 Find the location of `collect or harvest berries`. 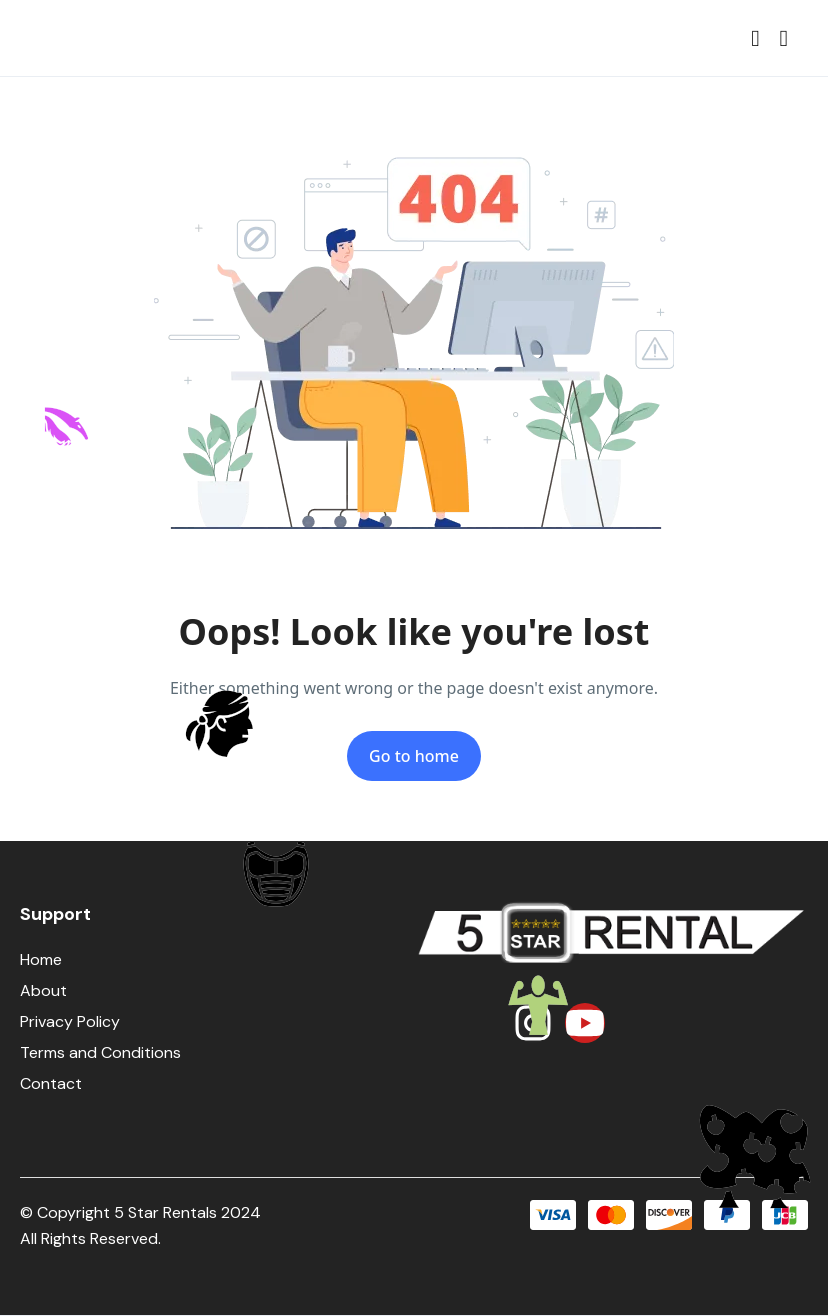

collect or harvest berries is located at coordinates (755, 1153).